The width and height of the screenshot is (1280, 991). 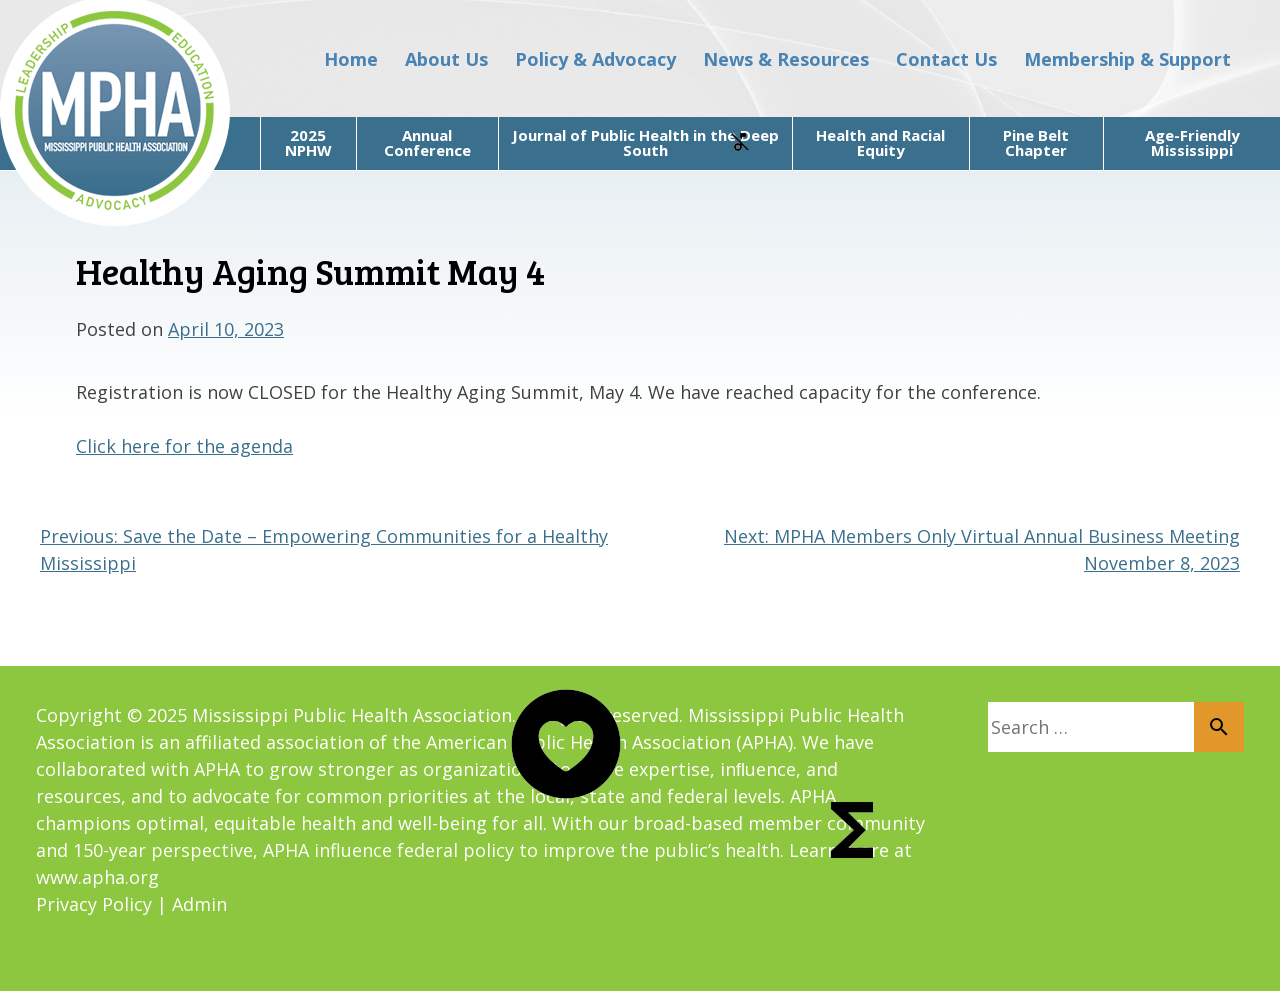 What do you see at coordinates (852, 830) in the screenshot?
I see `insert a mathematical function or formula` at bounding box center [852, 830].